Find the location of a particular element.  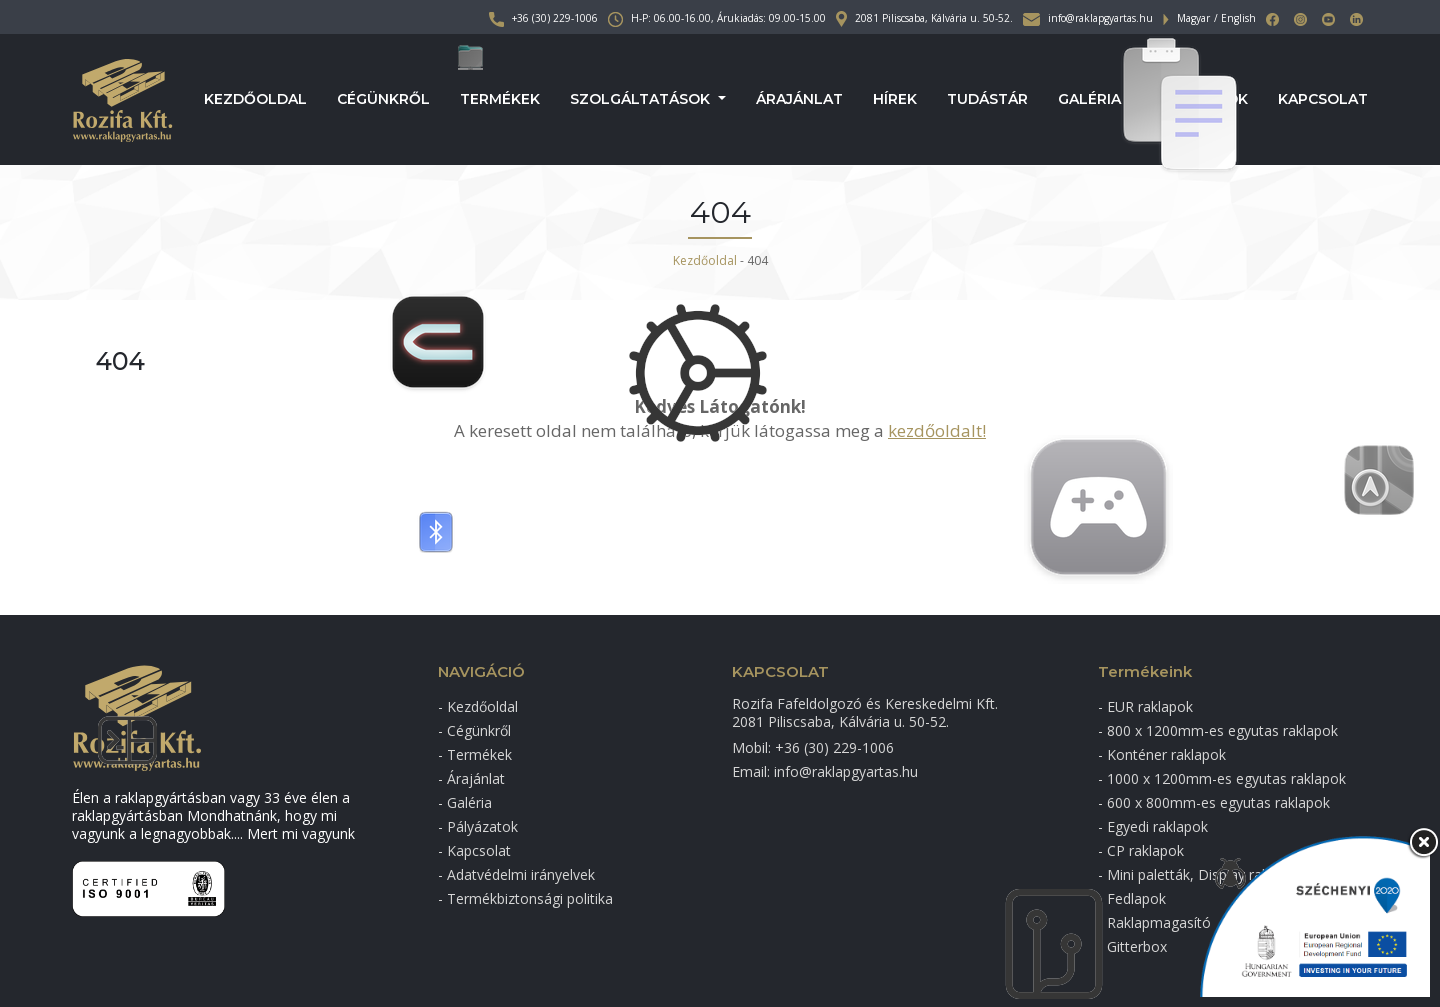

paste content from clipboard is located at coordinates (1180, 104).